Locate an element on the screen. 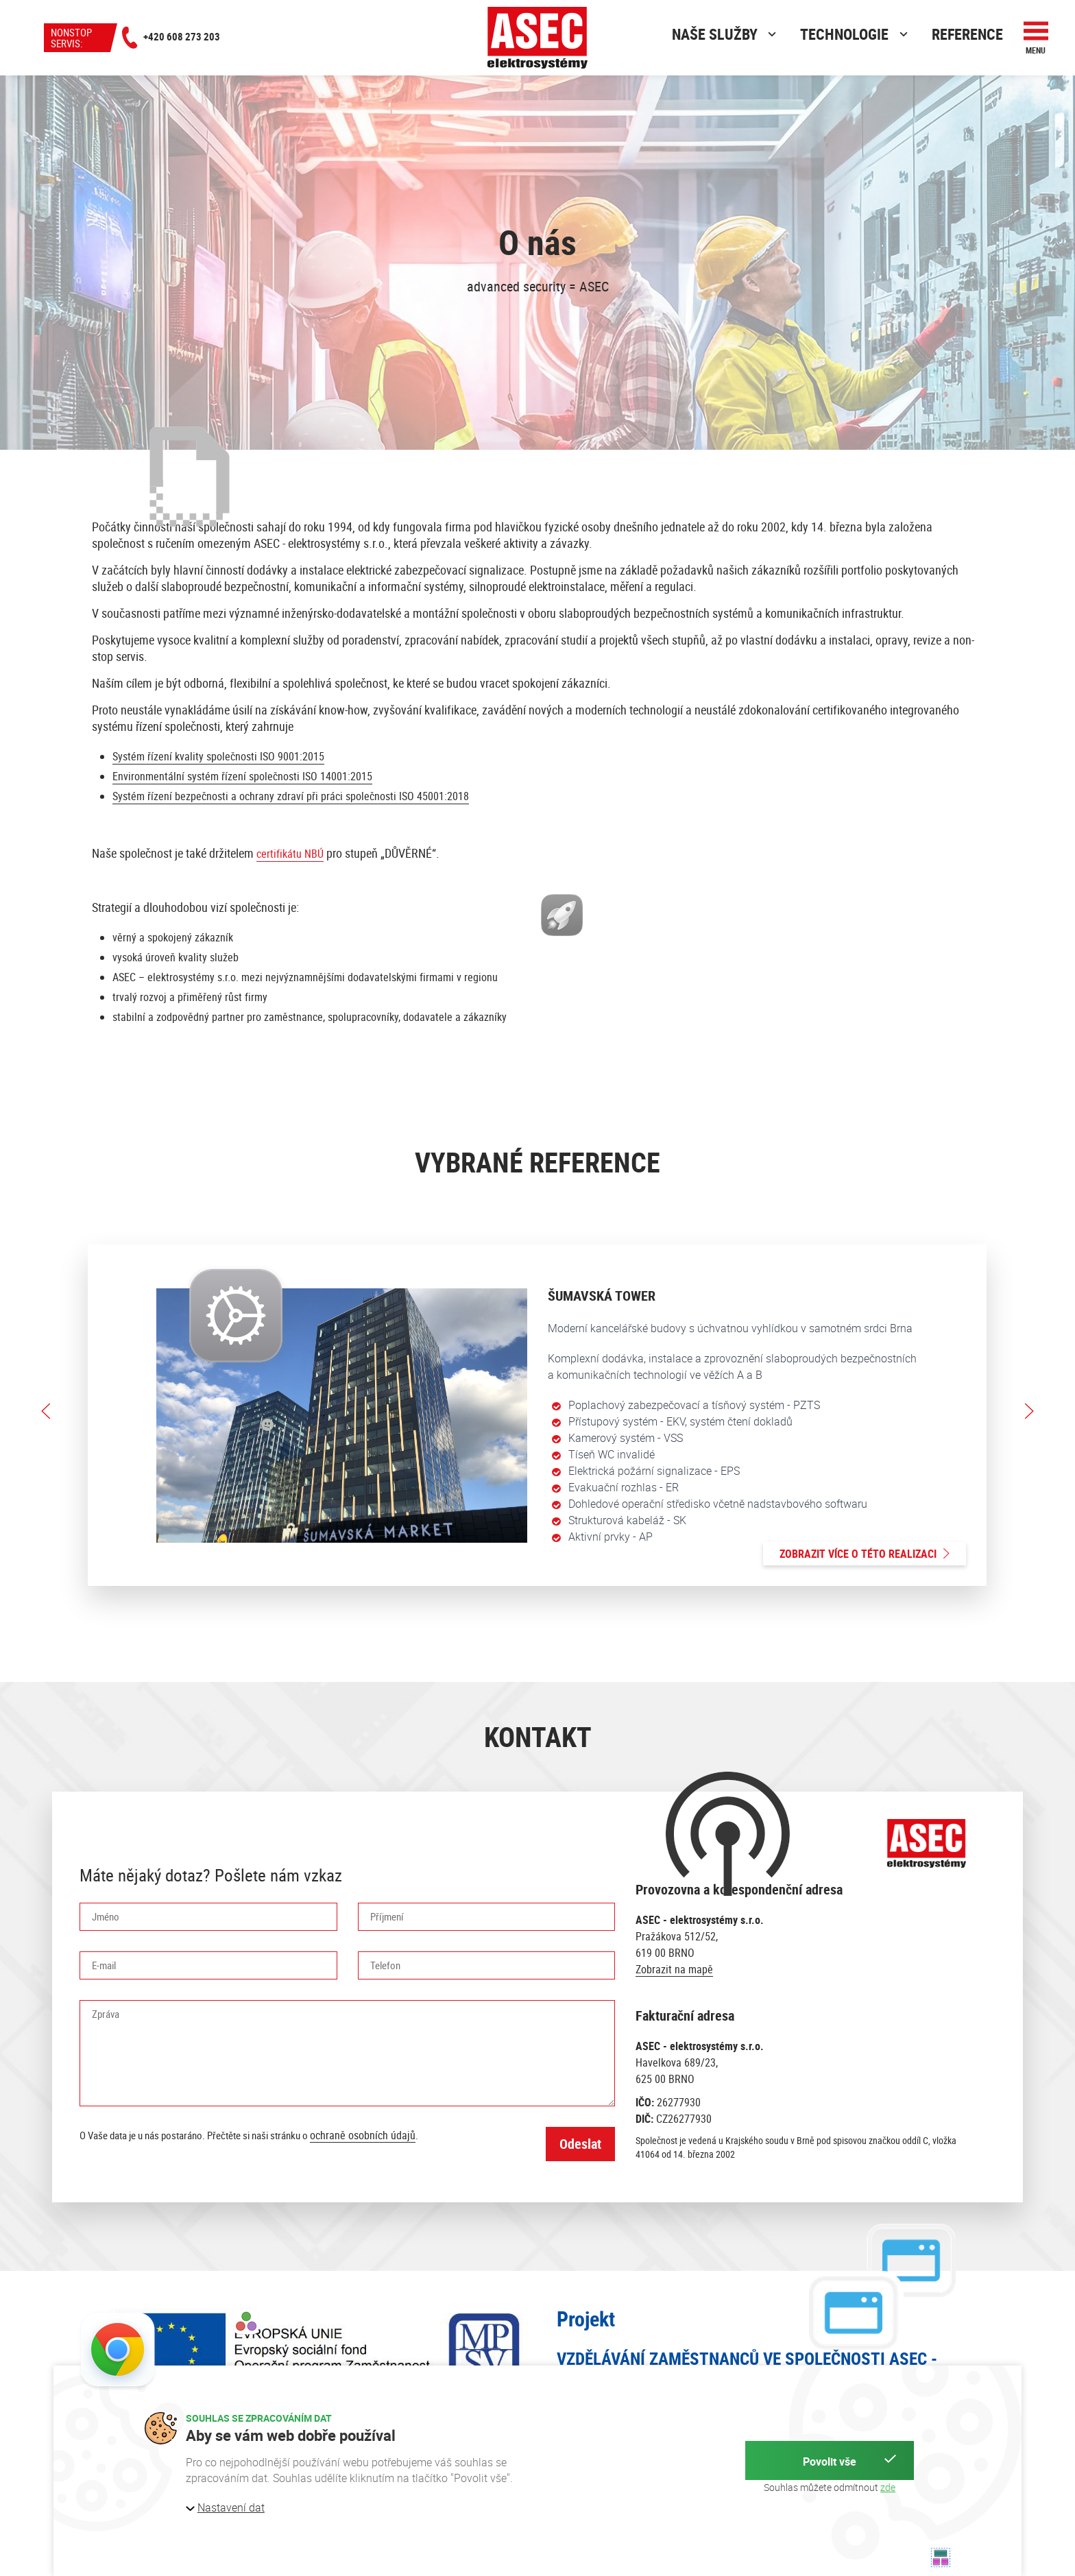 This screenshot has width=1075, height=2576. open system preferences is located at coordinates (236, 1317).